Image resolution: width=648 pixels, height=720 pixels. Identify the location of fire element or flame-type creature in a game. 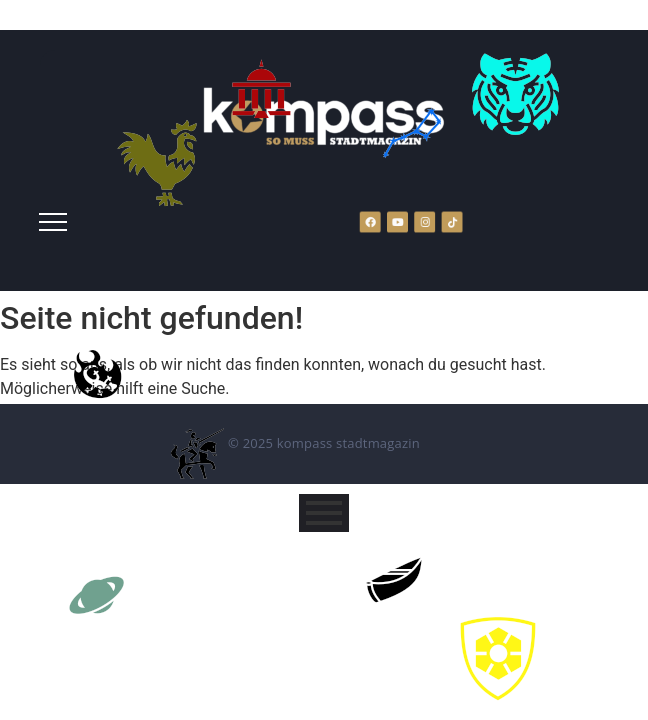
(96, 373).